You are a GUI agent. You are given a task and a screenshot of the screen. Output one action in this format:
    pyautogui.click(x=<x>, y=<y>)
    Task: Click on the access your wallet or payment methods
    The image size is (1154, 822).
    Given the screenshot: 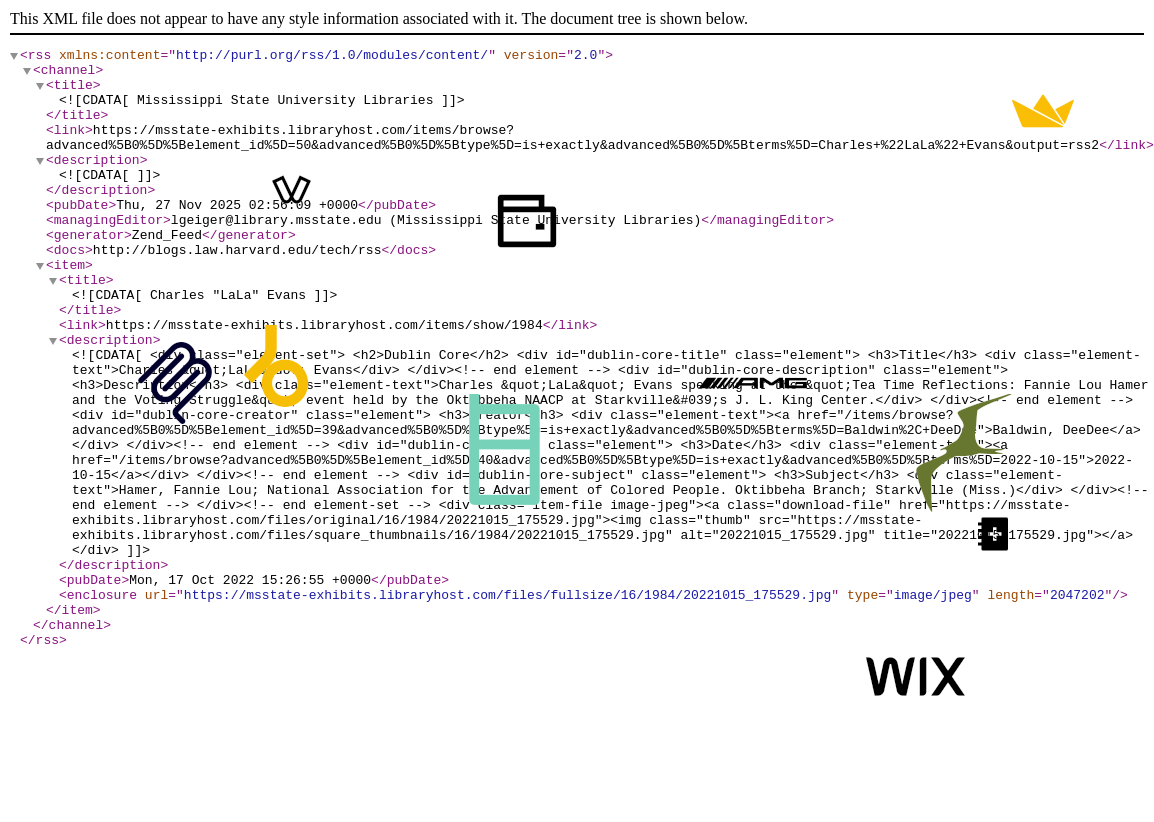 What is the action you would take?
    pyautogui.click(x=527, y=221)
    